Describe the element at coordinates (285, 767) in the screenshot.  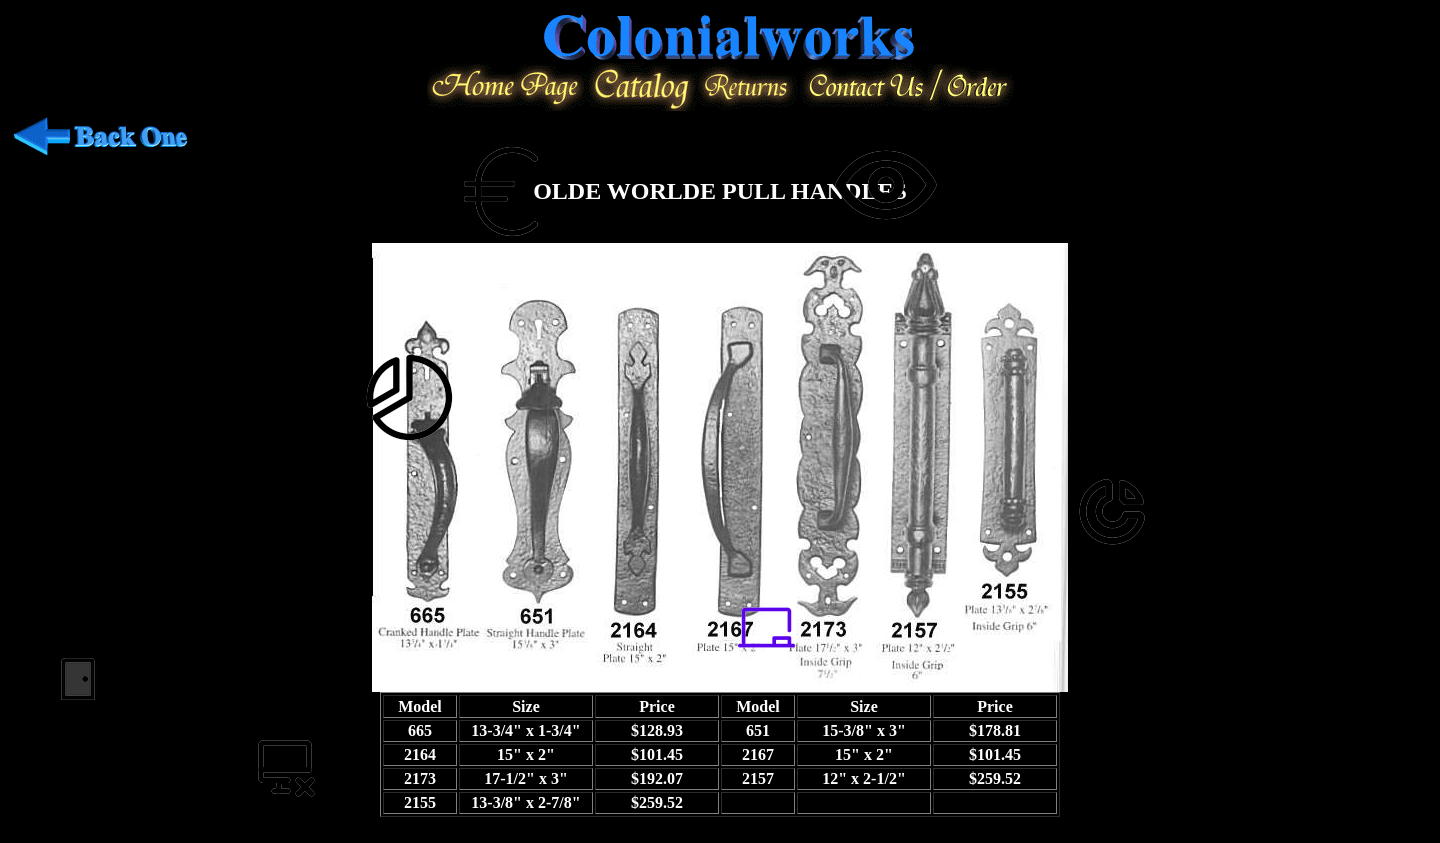
I see `disconnect or remove a desktop computer` at that location.